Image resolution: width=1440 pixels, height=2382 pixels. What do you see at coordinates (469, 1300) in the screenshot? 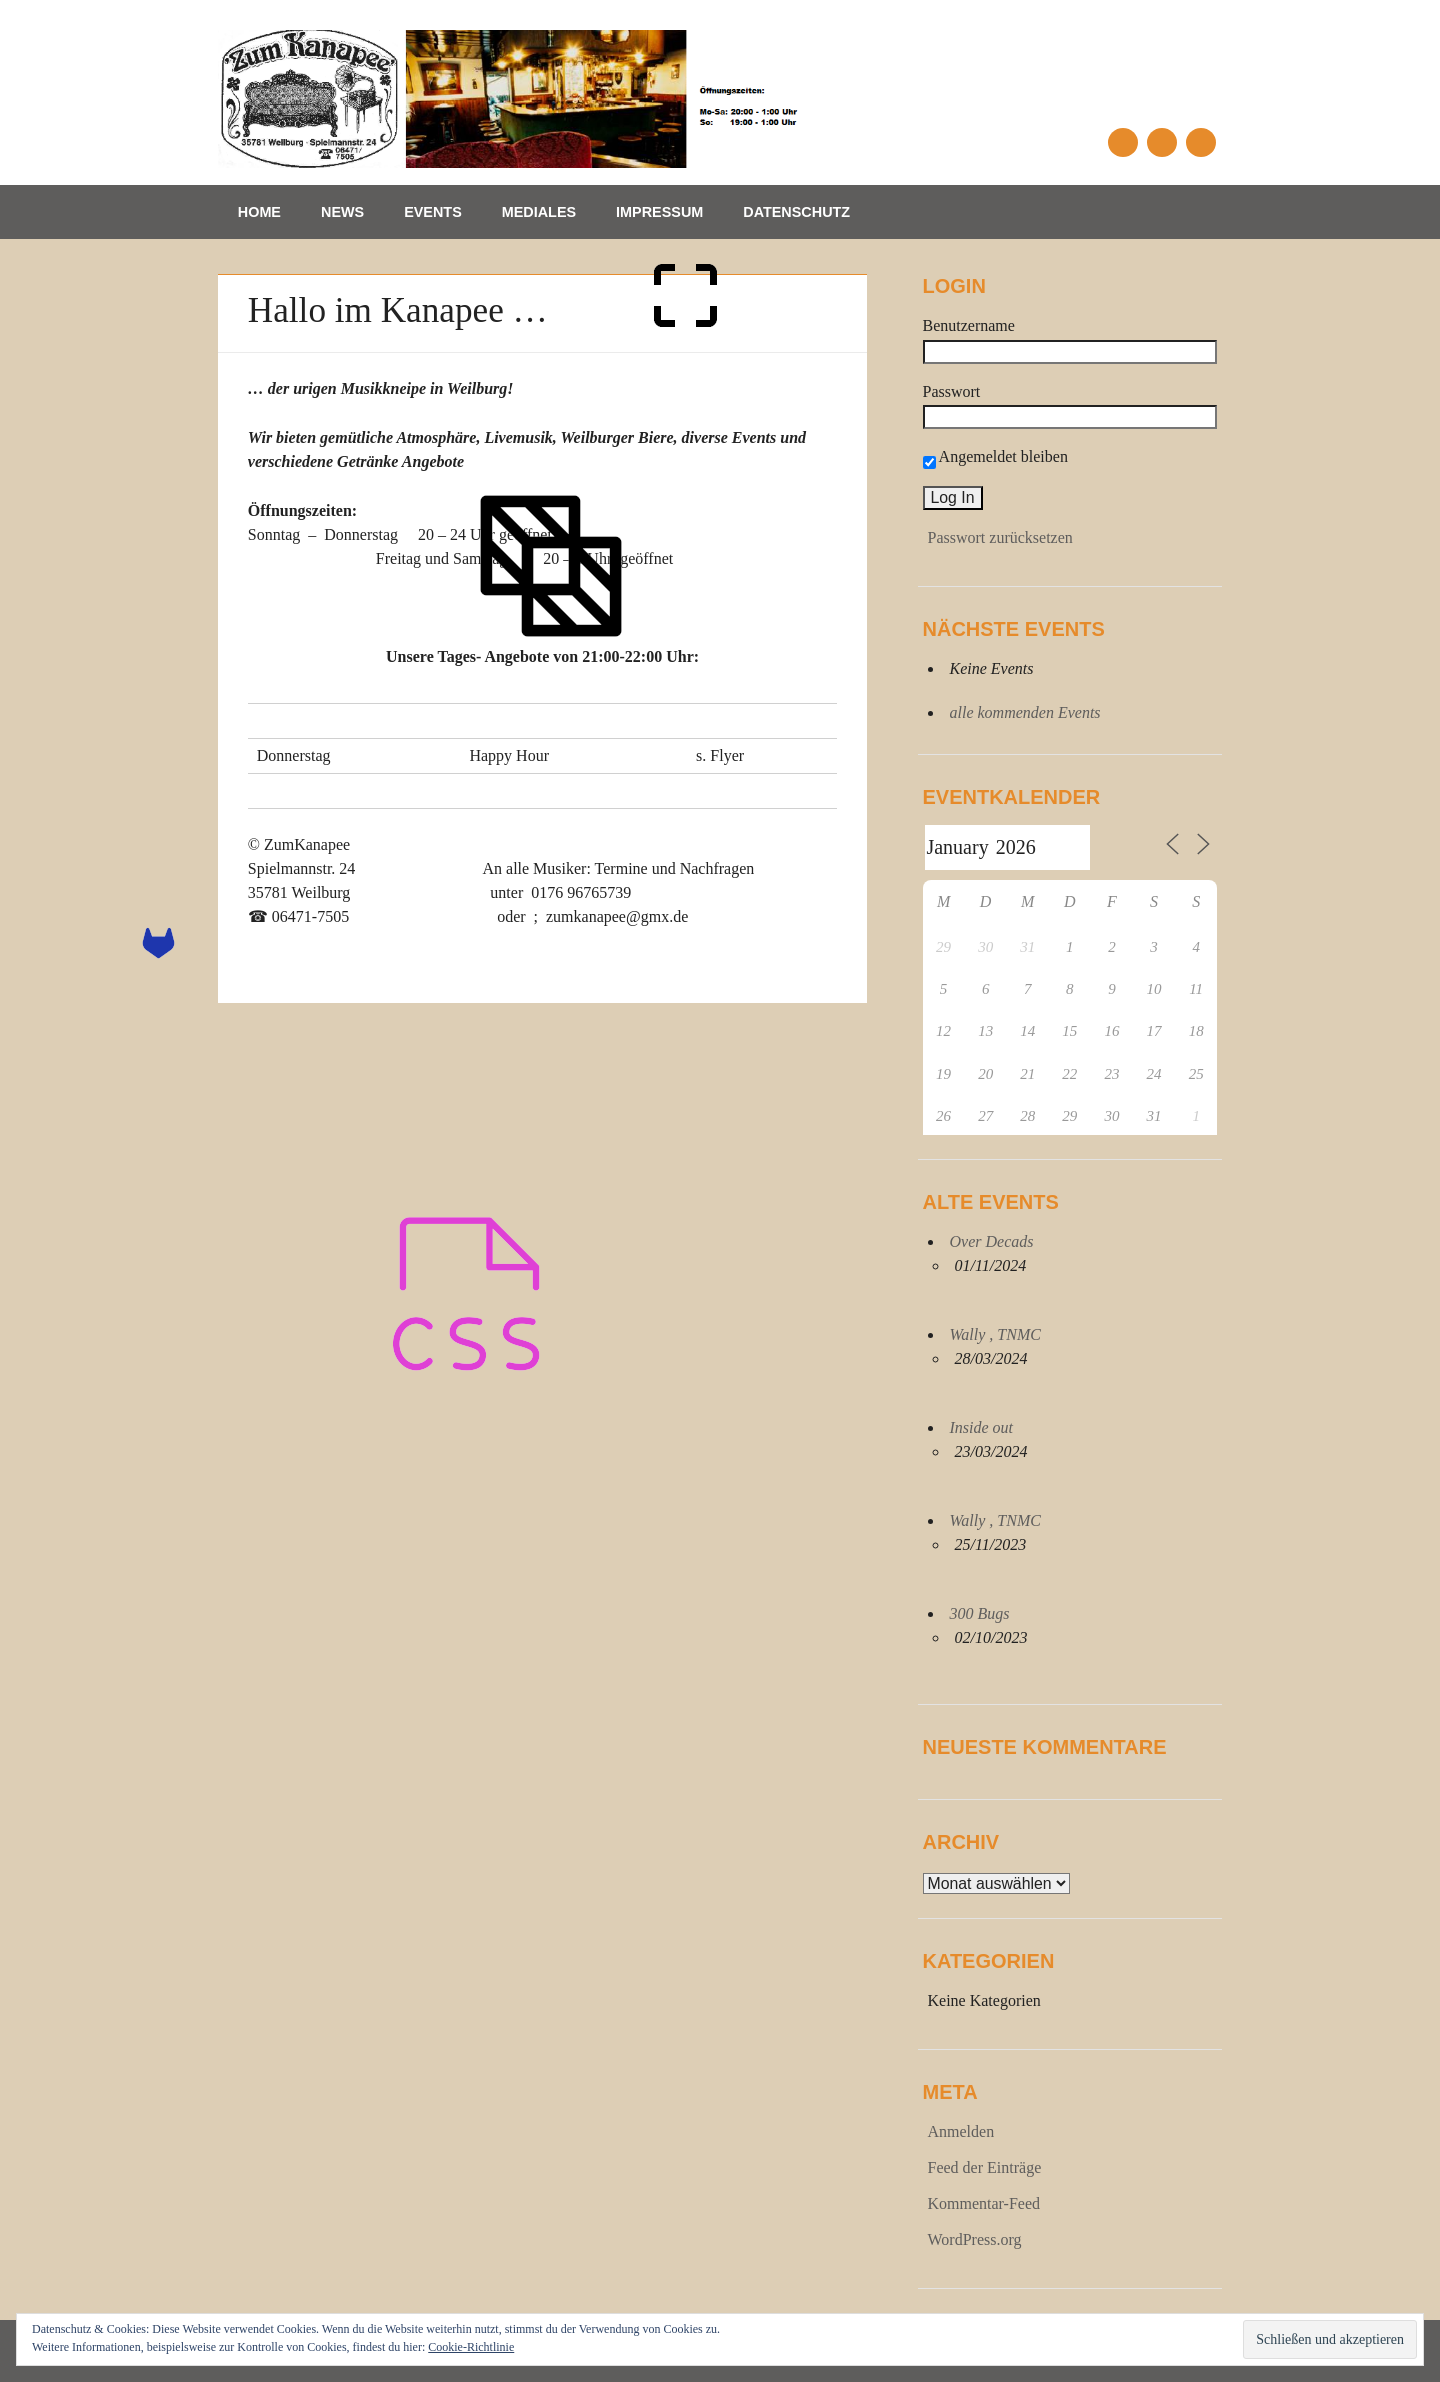
I see `view or open a CSS stylesheet file` at bounding box center [469, 1300].